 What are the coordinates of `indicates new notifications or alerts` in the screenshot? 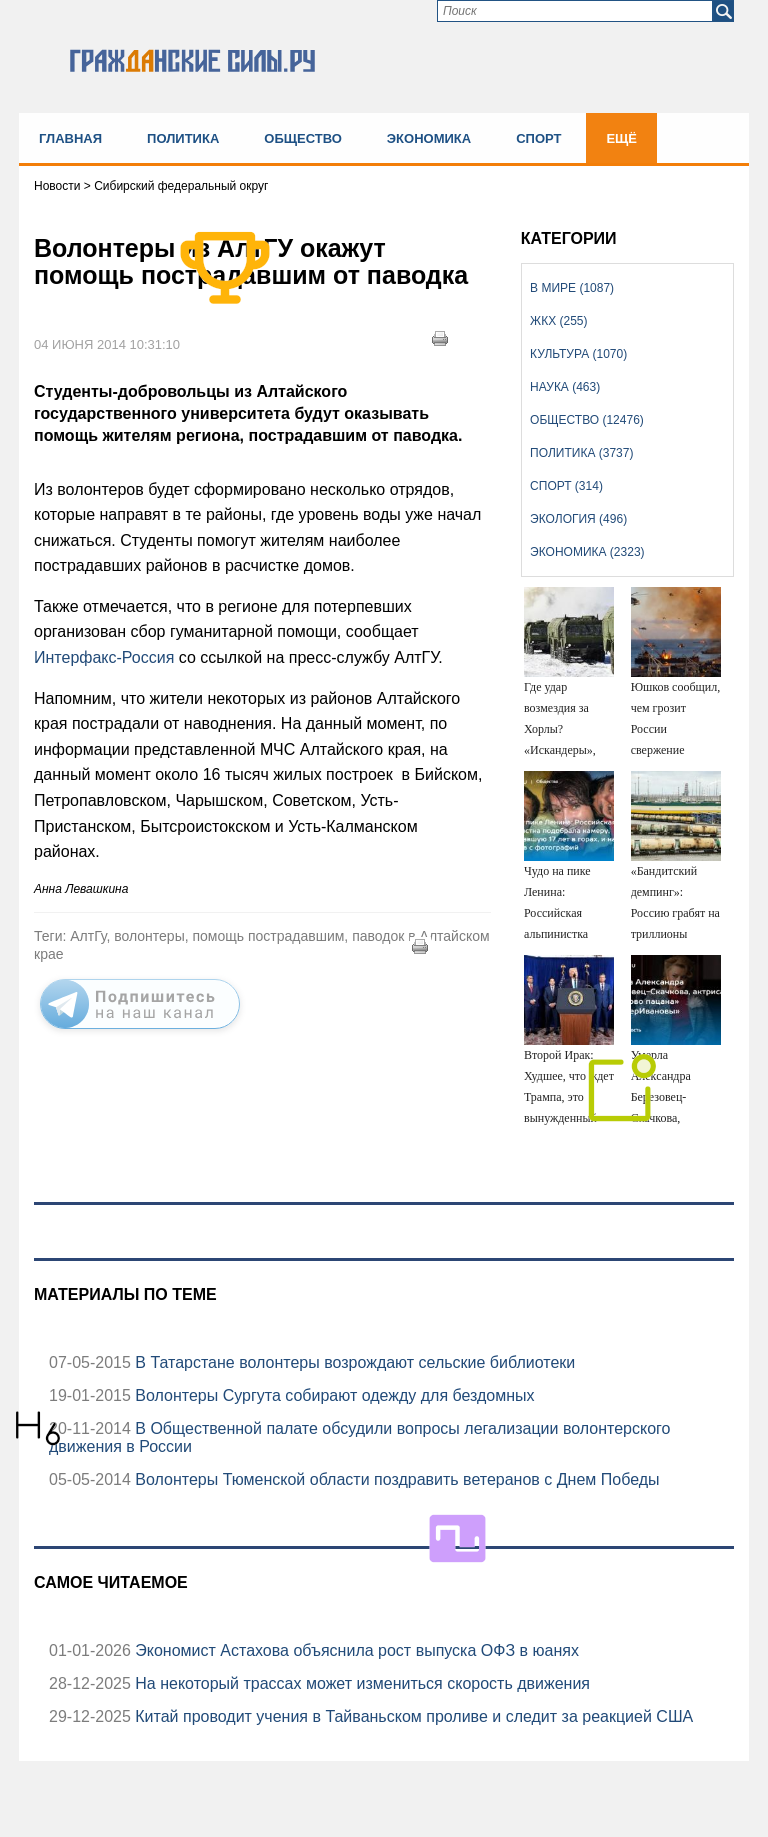 It's located at (621, 1089).